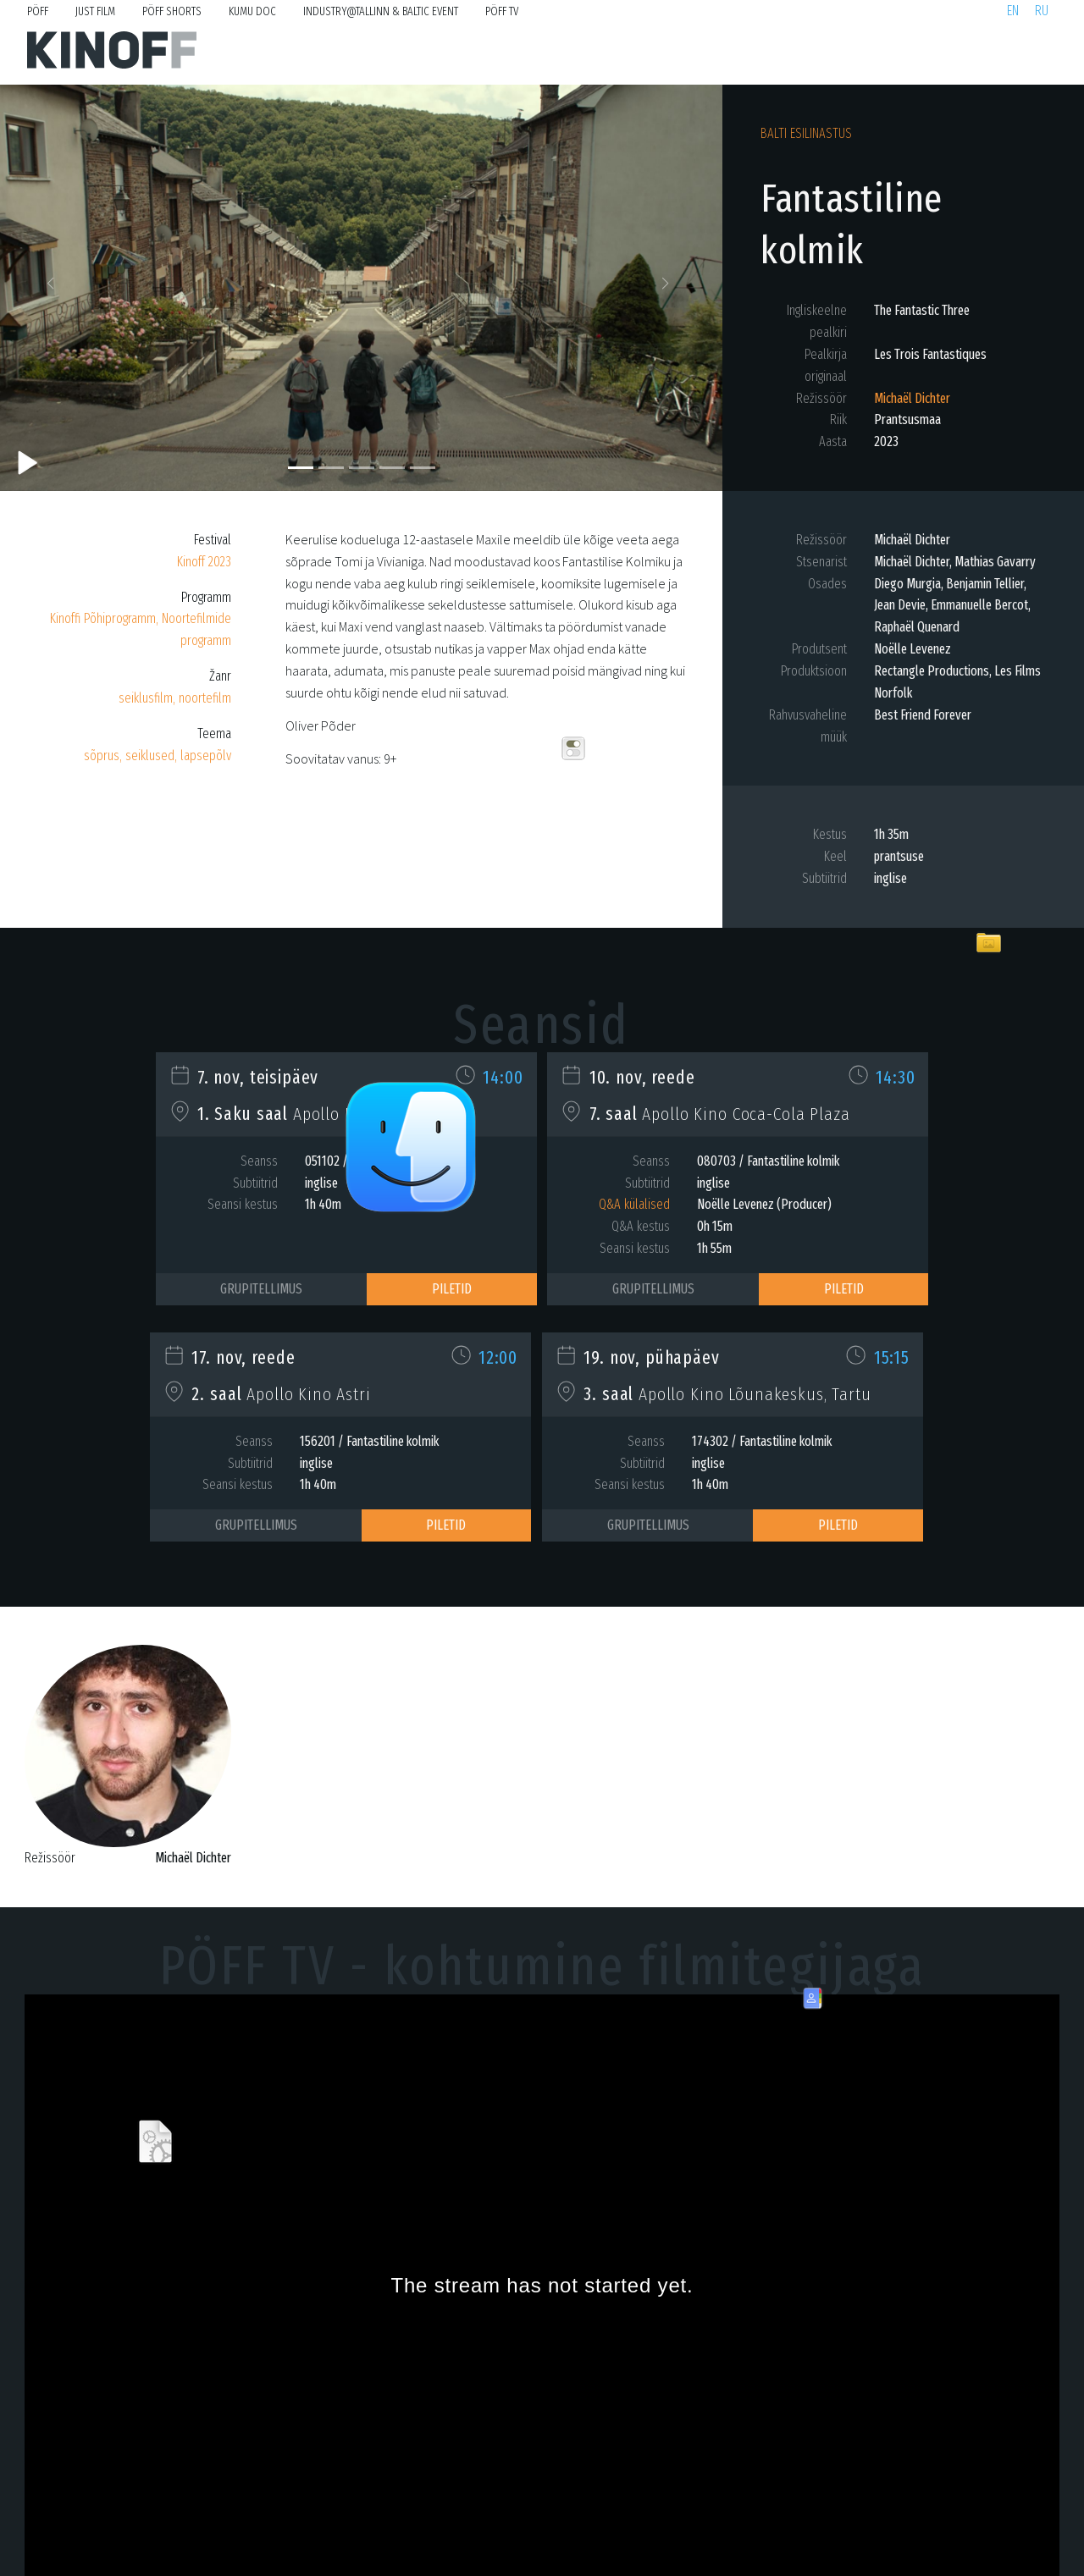  I want to click on open your contacts or address book, so click(812, 1998).